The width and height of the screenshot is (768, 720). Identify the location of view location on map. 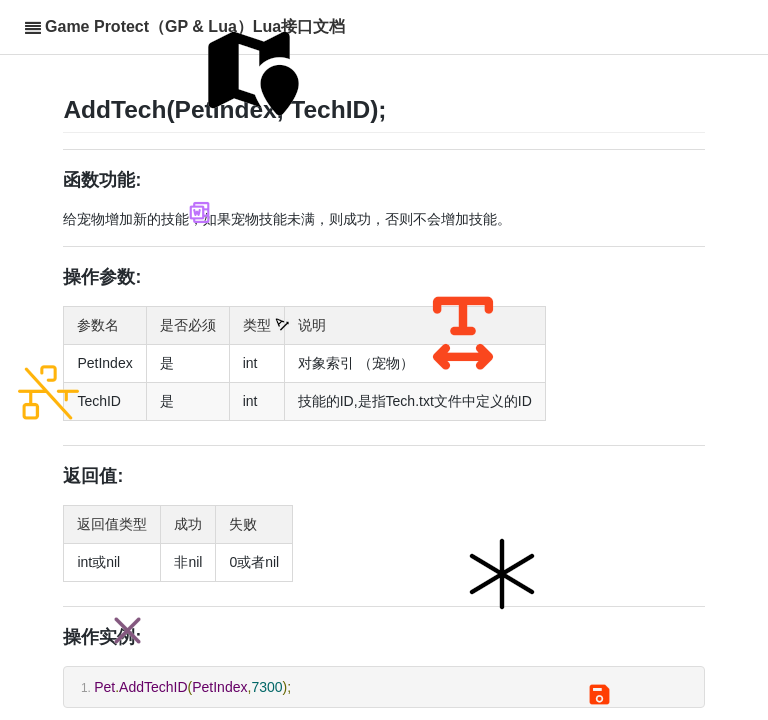
(249, 70).